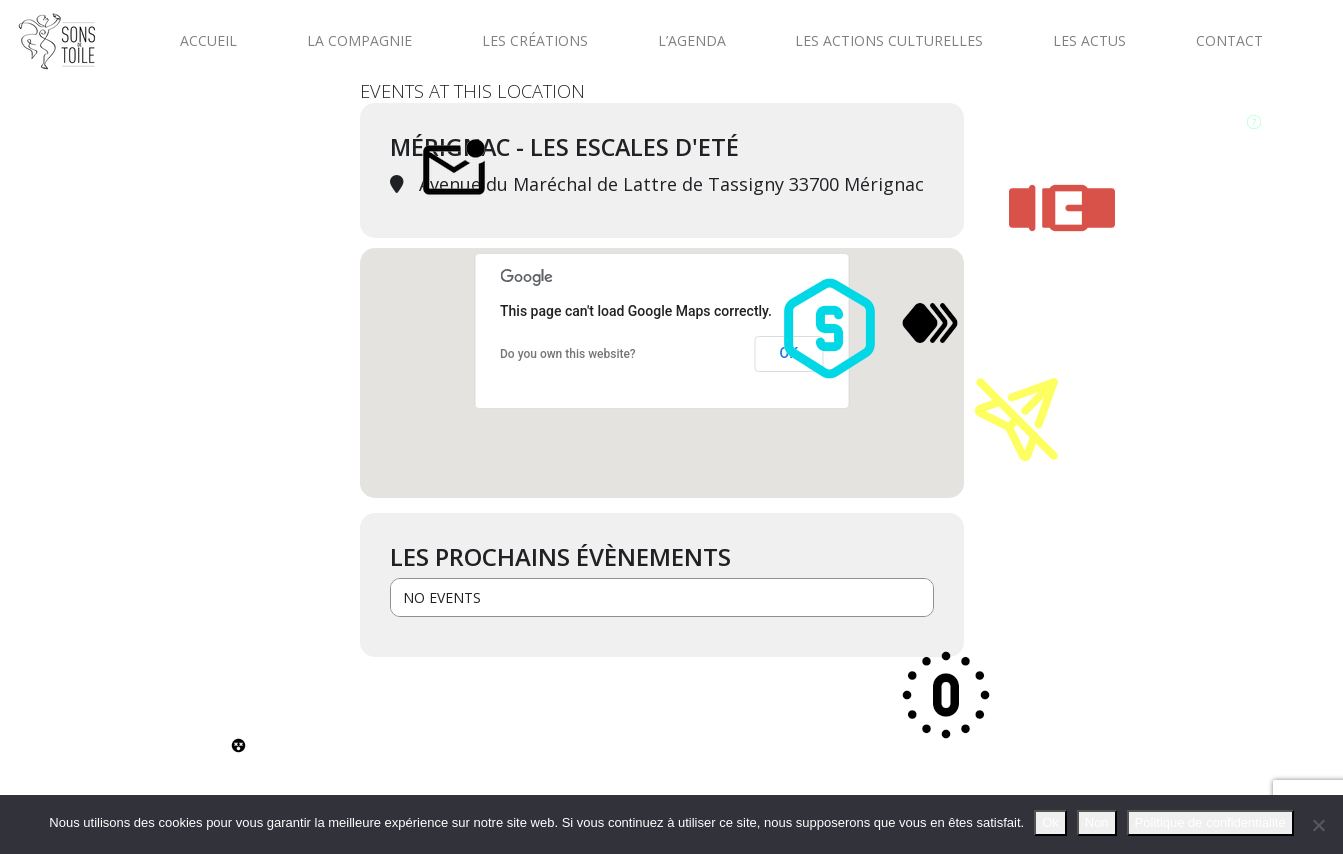 Image resolution: width=1343 pixels, height=854 pixels. I want to click on indicates a loading or processing state, so click(946, 695).